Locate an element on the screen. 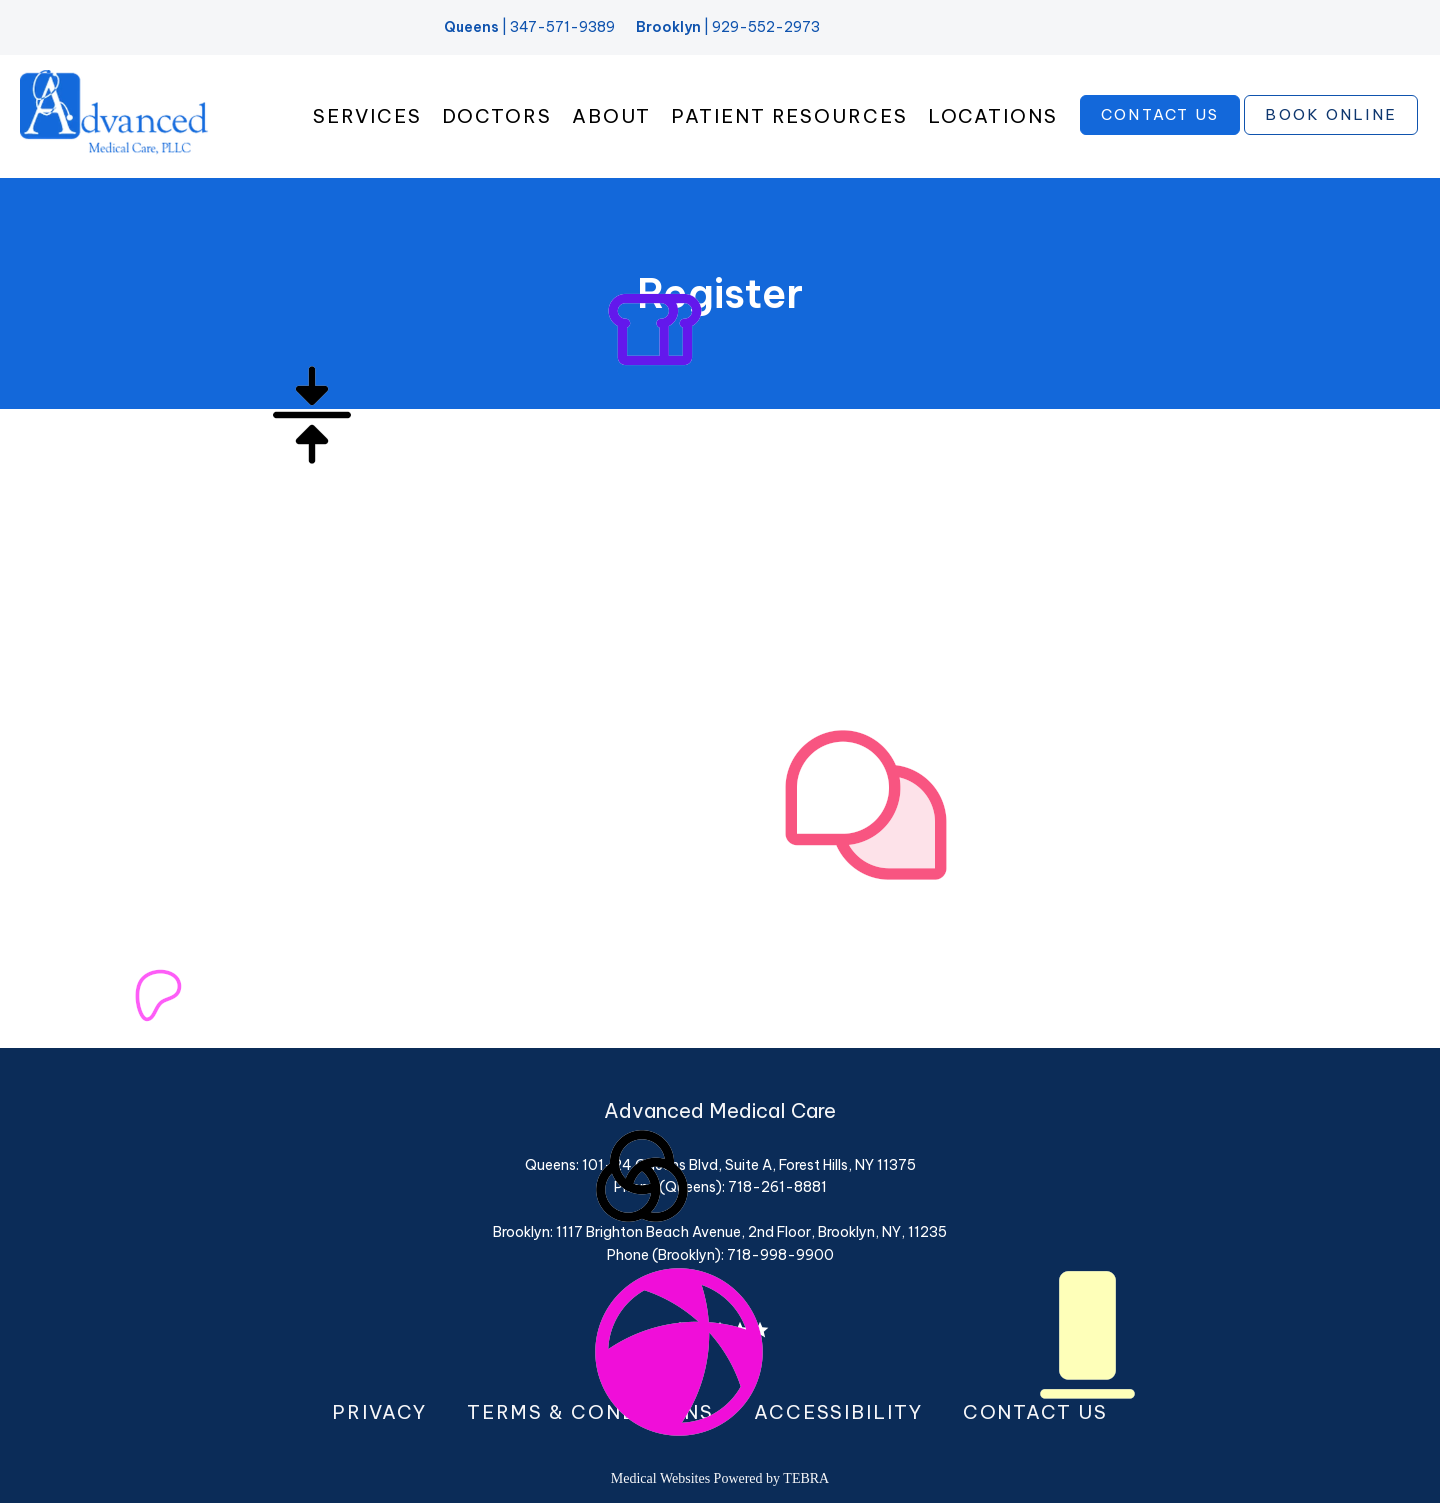  access your spaces or workspaces is located at coordinates (642, 1176).